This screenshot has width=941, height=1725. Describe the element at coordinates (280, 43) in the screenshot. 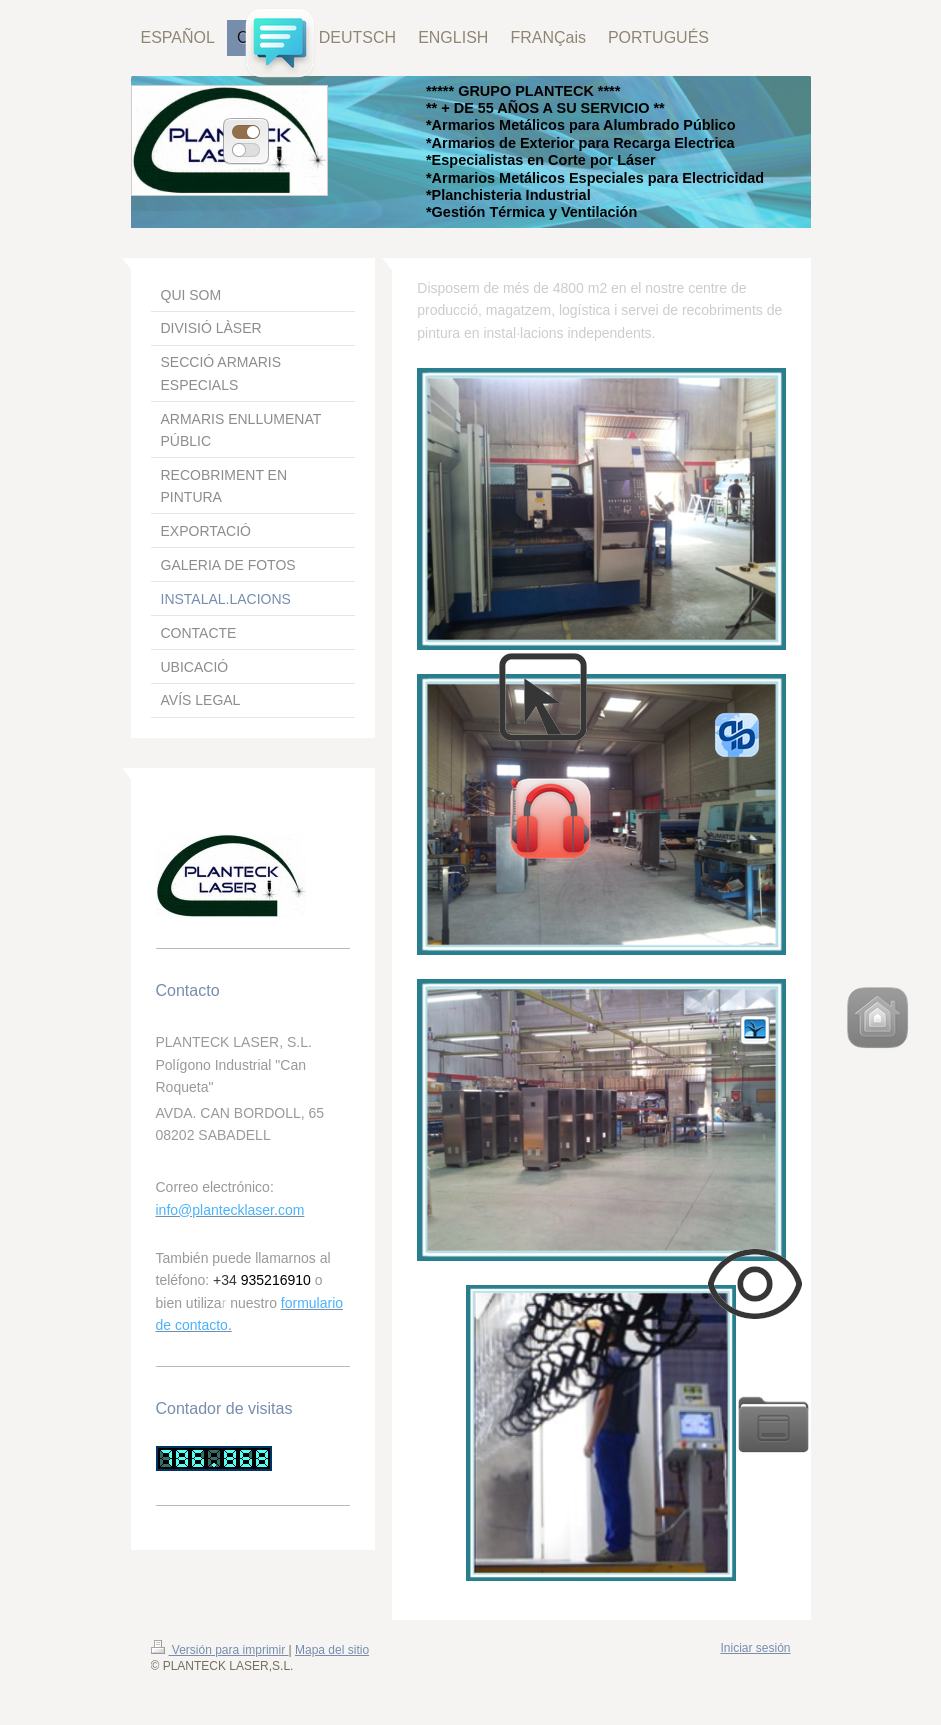

I see `open neochat messaging app` at that location.